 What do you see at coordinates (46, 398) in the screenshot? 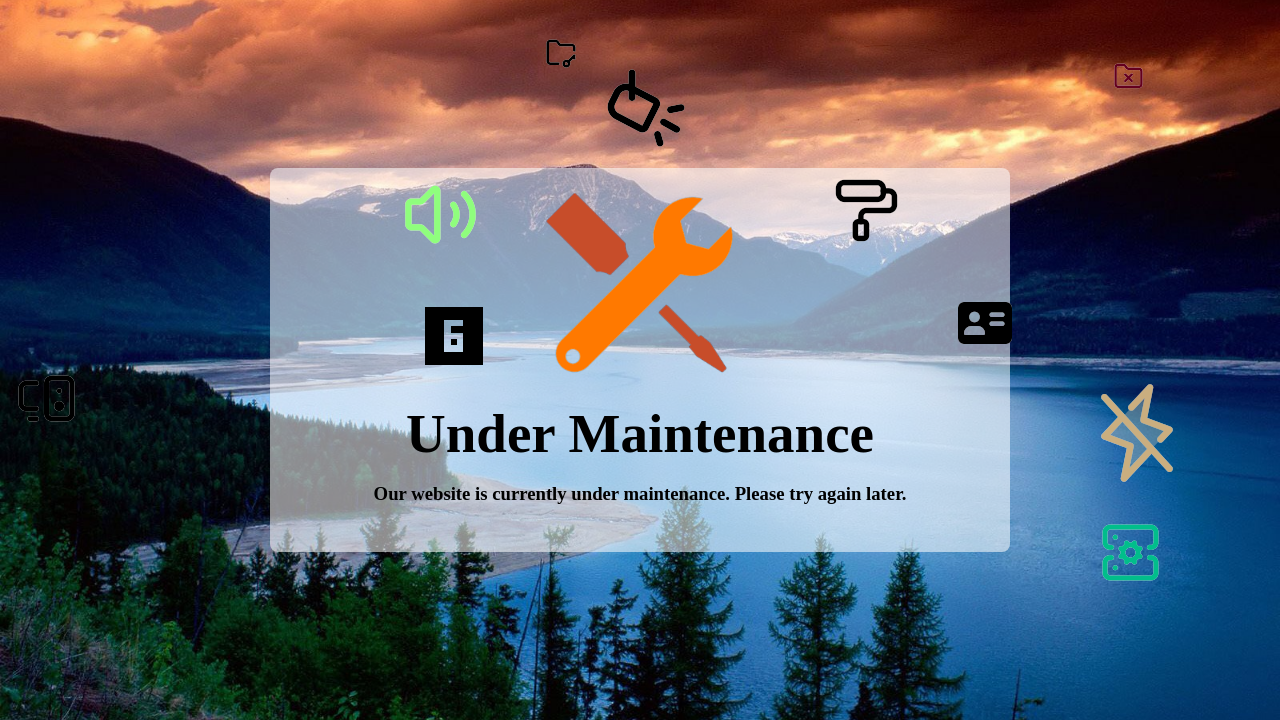
I see `access monitor and speaker settings` at bounding box center [46, 398].